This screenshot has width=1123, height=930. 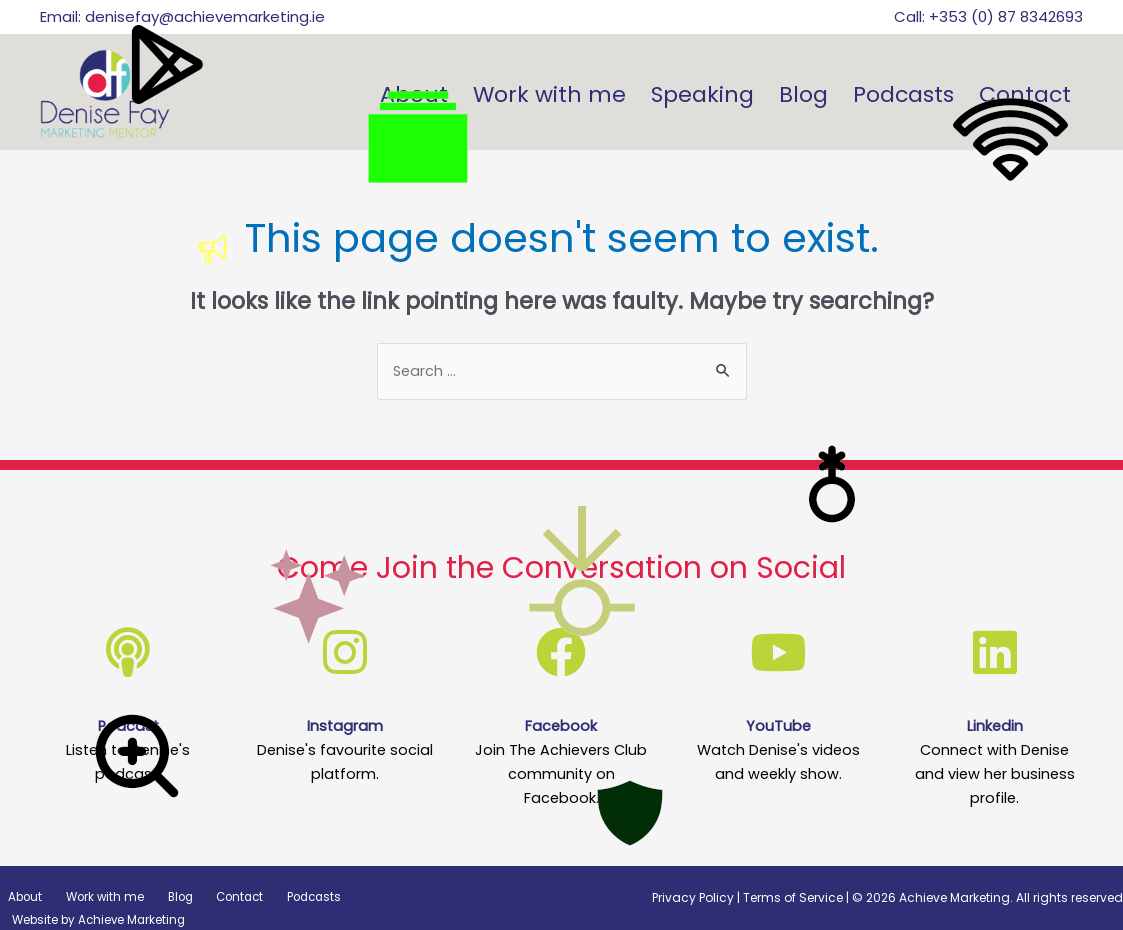 I want to click on select genderqueer as gender identity, so click(x=832, y=484).